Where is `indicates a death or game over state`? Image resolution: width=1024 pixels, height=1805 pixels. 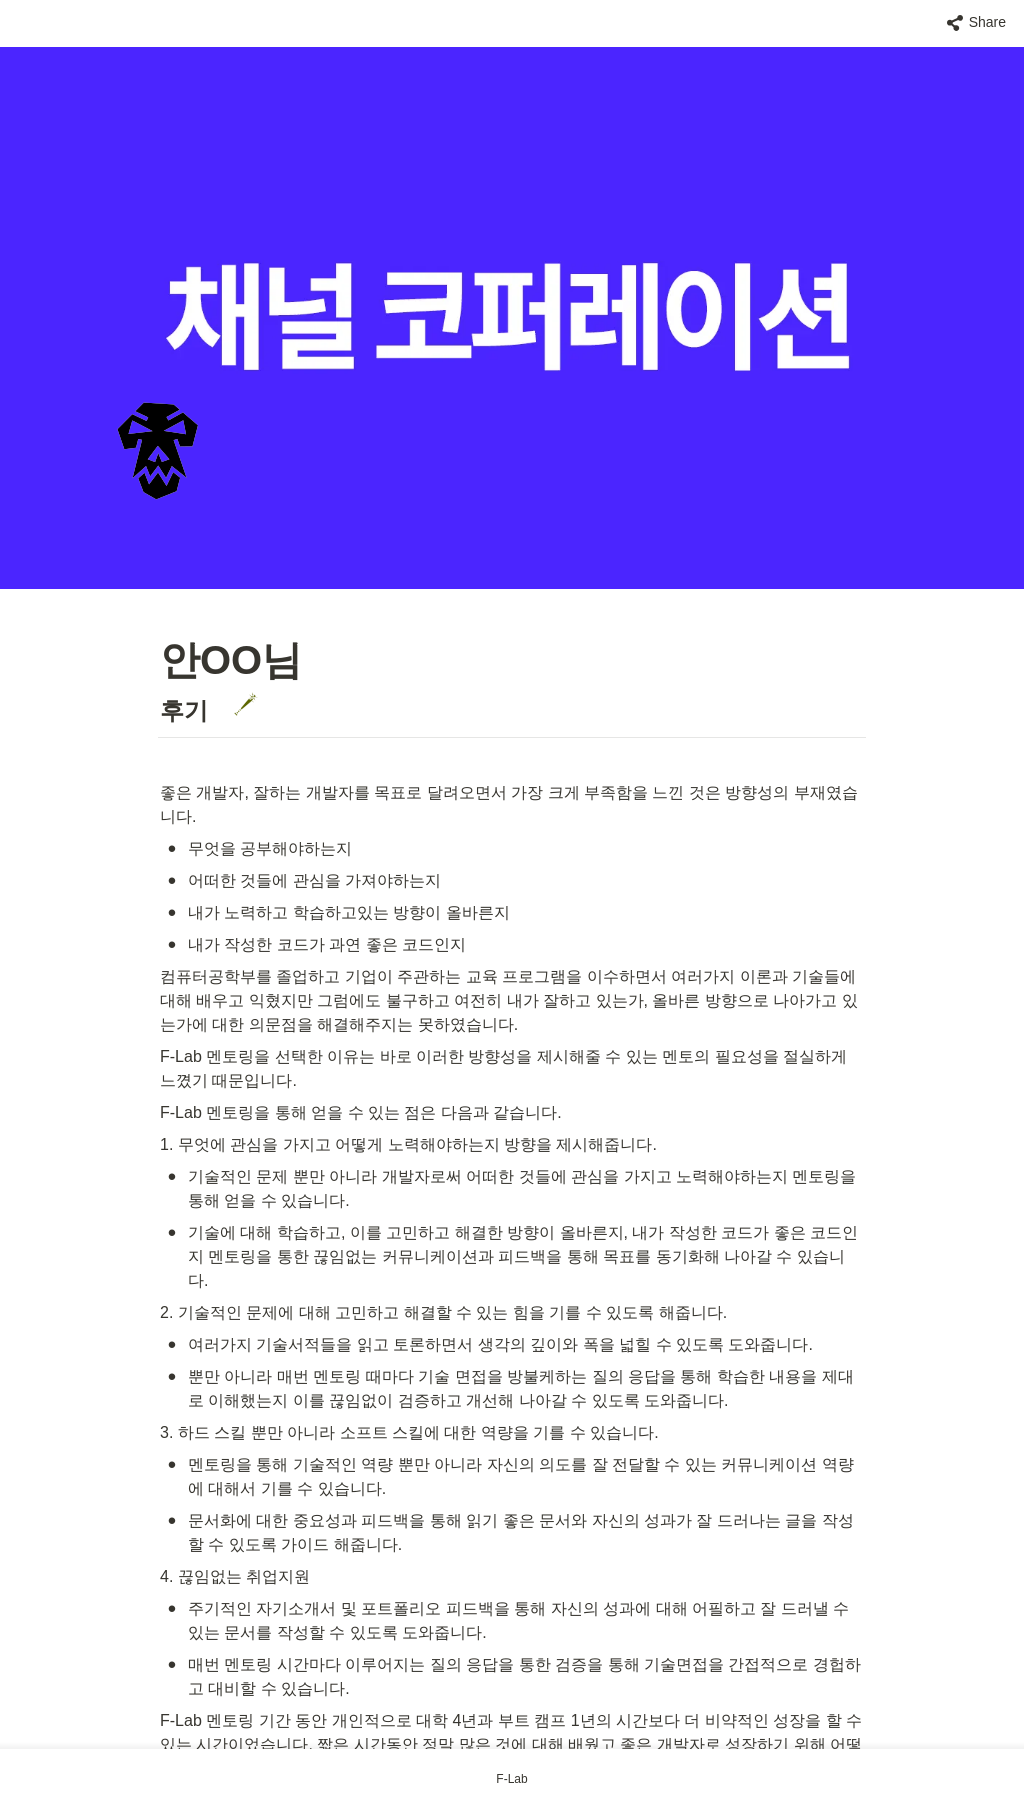 indicates a death or game over state is located at coordinates (158, 451).